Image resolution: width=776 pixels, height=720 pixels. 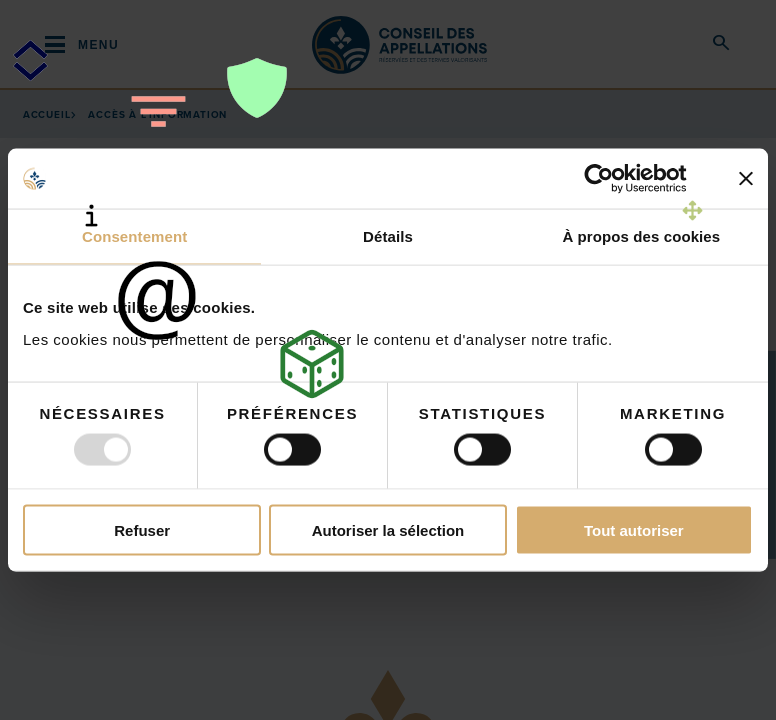 What do you see at coordinates (312, 364) in the screenshot?
I see `randomize or shuffle content` at bounding box center [312, 364].